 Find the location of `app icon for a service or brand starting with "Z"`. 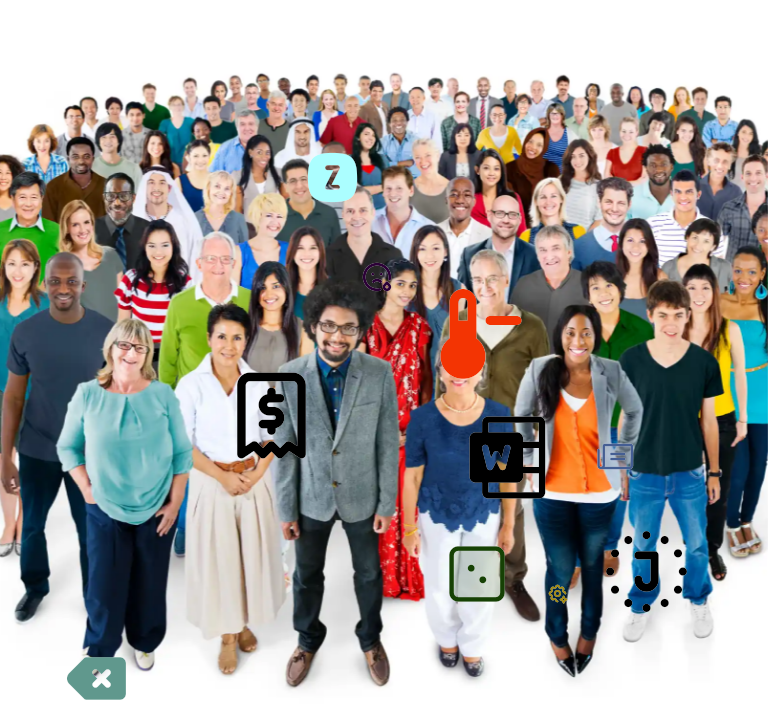

app icon for a service or brand starting with "Z" is located at coordinates (332, 177).